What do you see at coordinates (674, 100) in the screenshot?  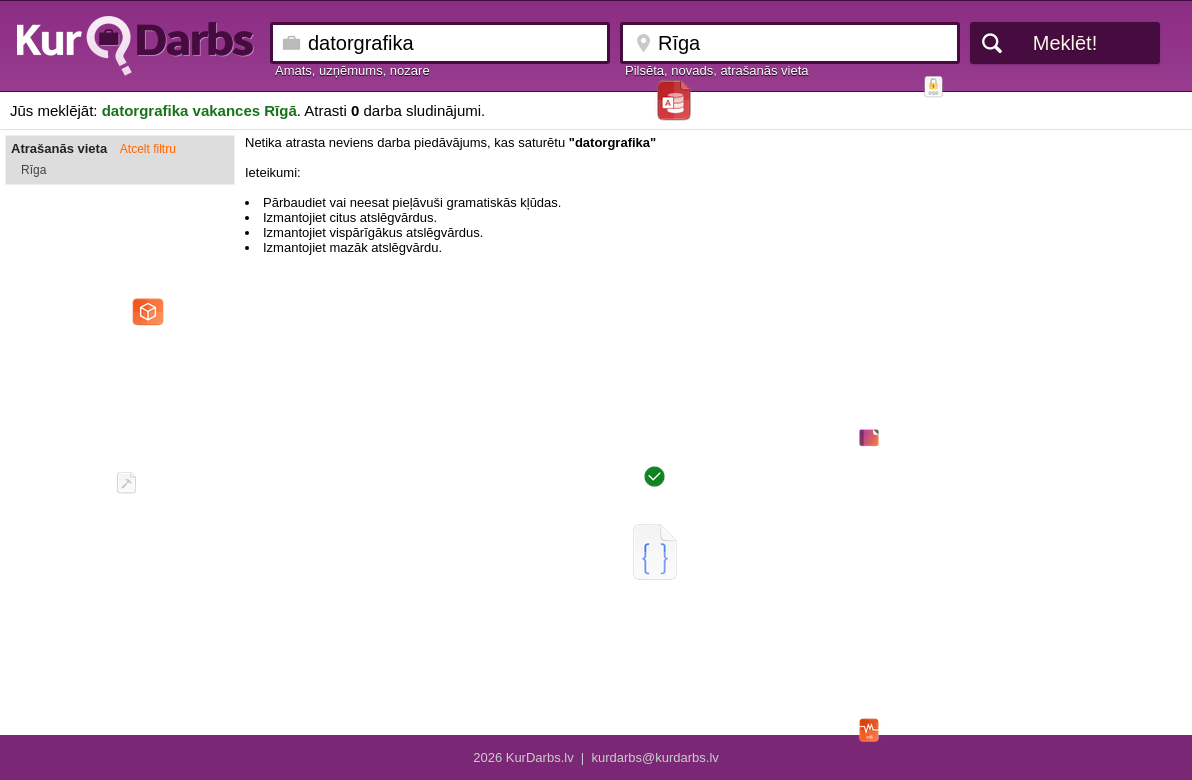 I see `microsoft access database file` at bounding box center [674, 100].